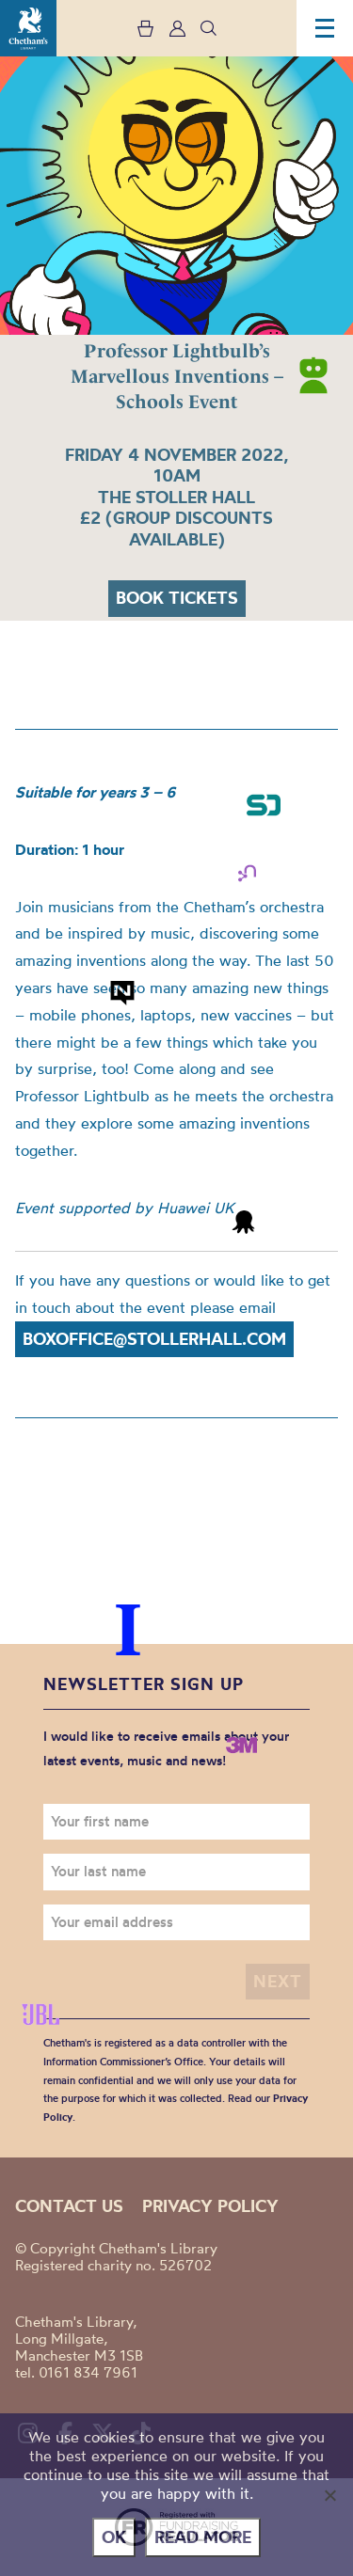 The image size is (353, 2576). Describe the element at coordinates (243, 1222) in the screenshot. I see `Octopus Deploy logo` at that location.